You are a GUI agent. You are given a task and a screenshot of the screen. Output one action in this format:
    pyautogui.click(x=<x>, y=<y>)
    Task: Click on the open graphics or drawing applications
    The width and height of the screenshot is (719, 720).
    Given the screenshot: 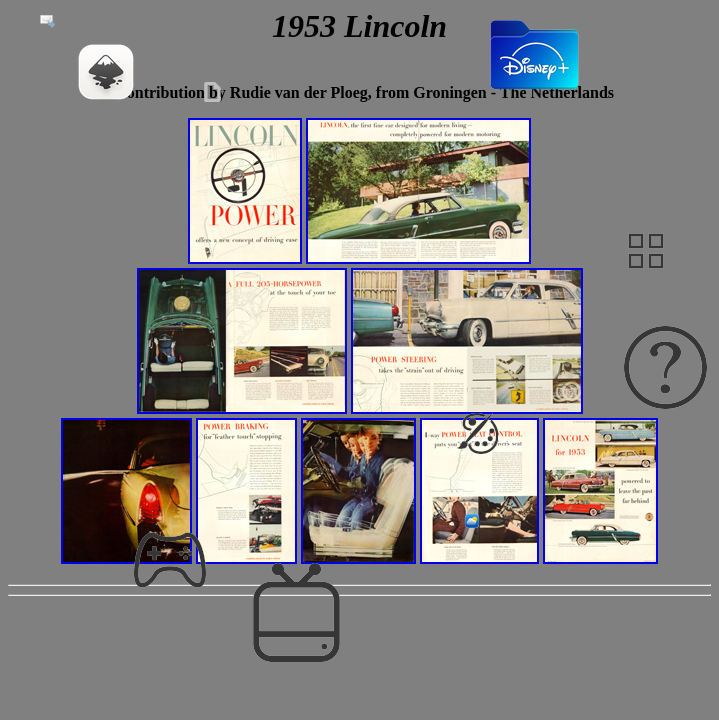 What is the action you would take?
    pyautogui.click(x=477, y=433)
    